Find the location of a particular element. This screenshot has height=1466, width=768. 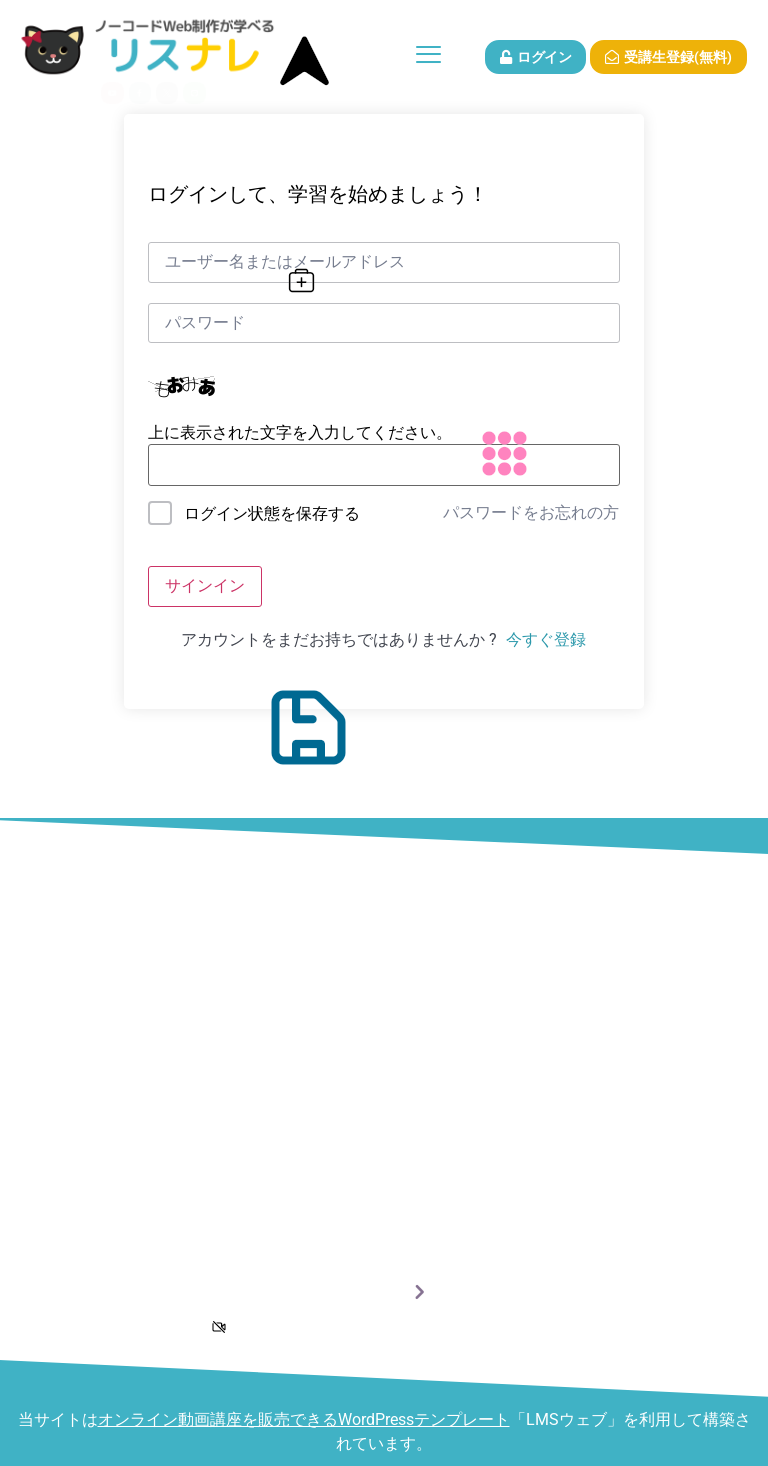

save current file or document is located at coordinates (308, 727).